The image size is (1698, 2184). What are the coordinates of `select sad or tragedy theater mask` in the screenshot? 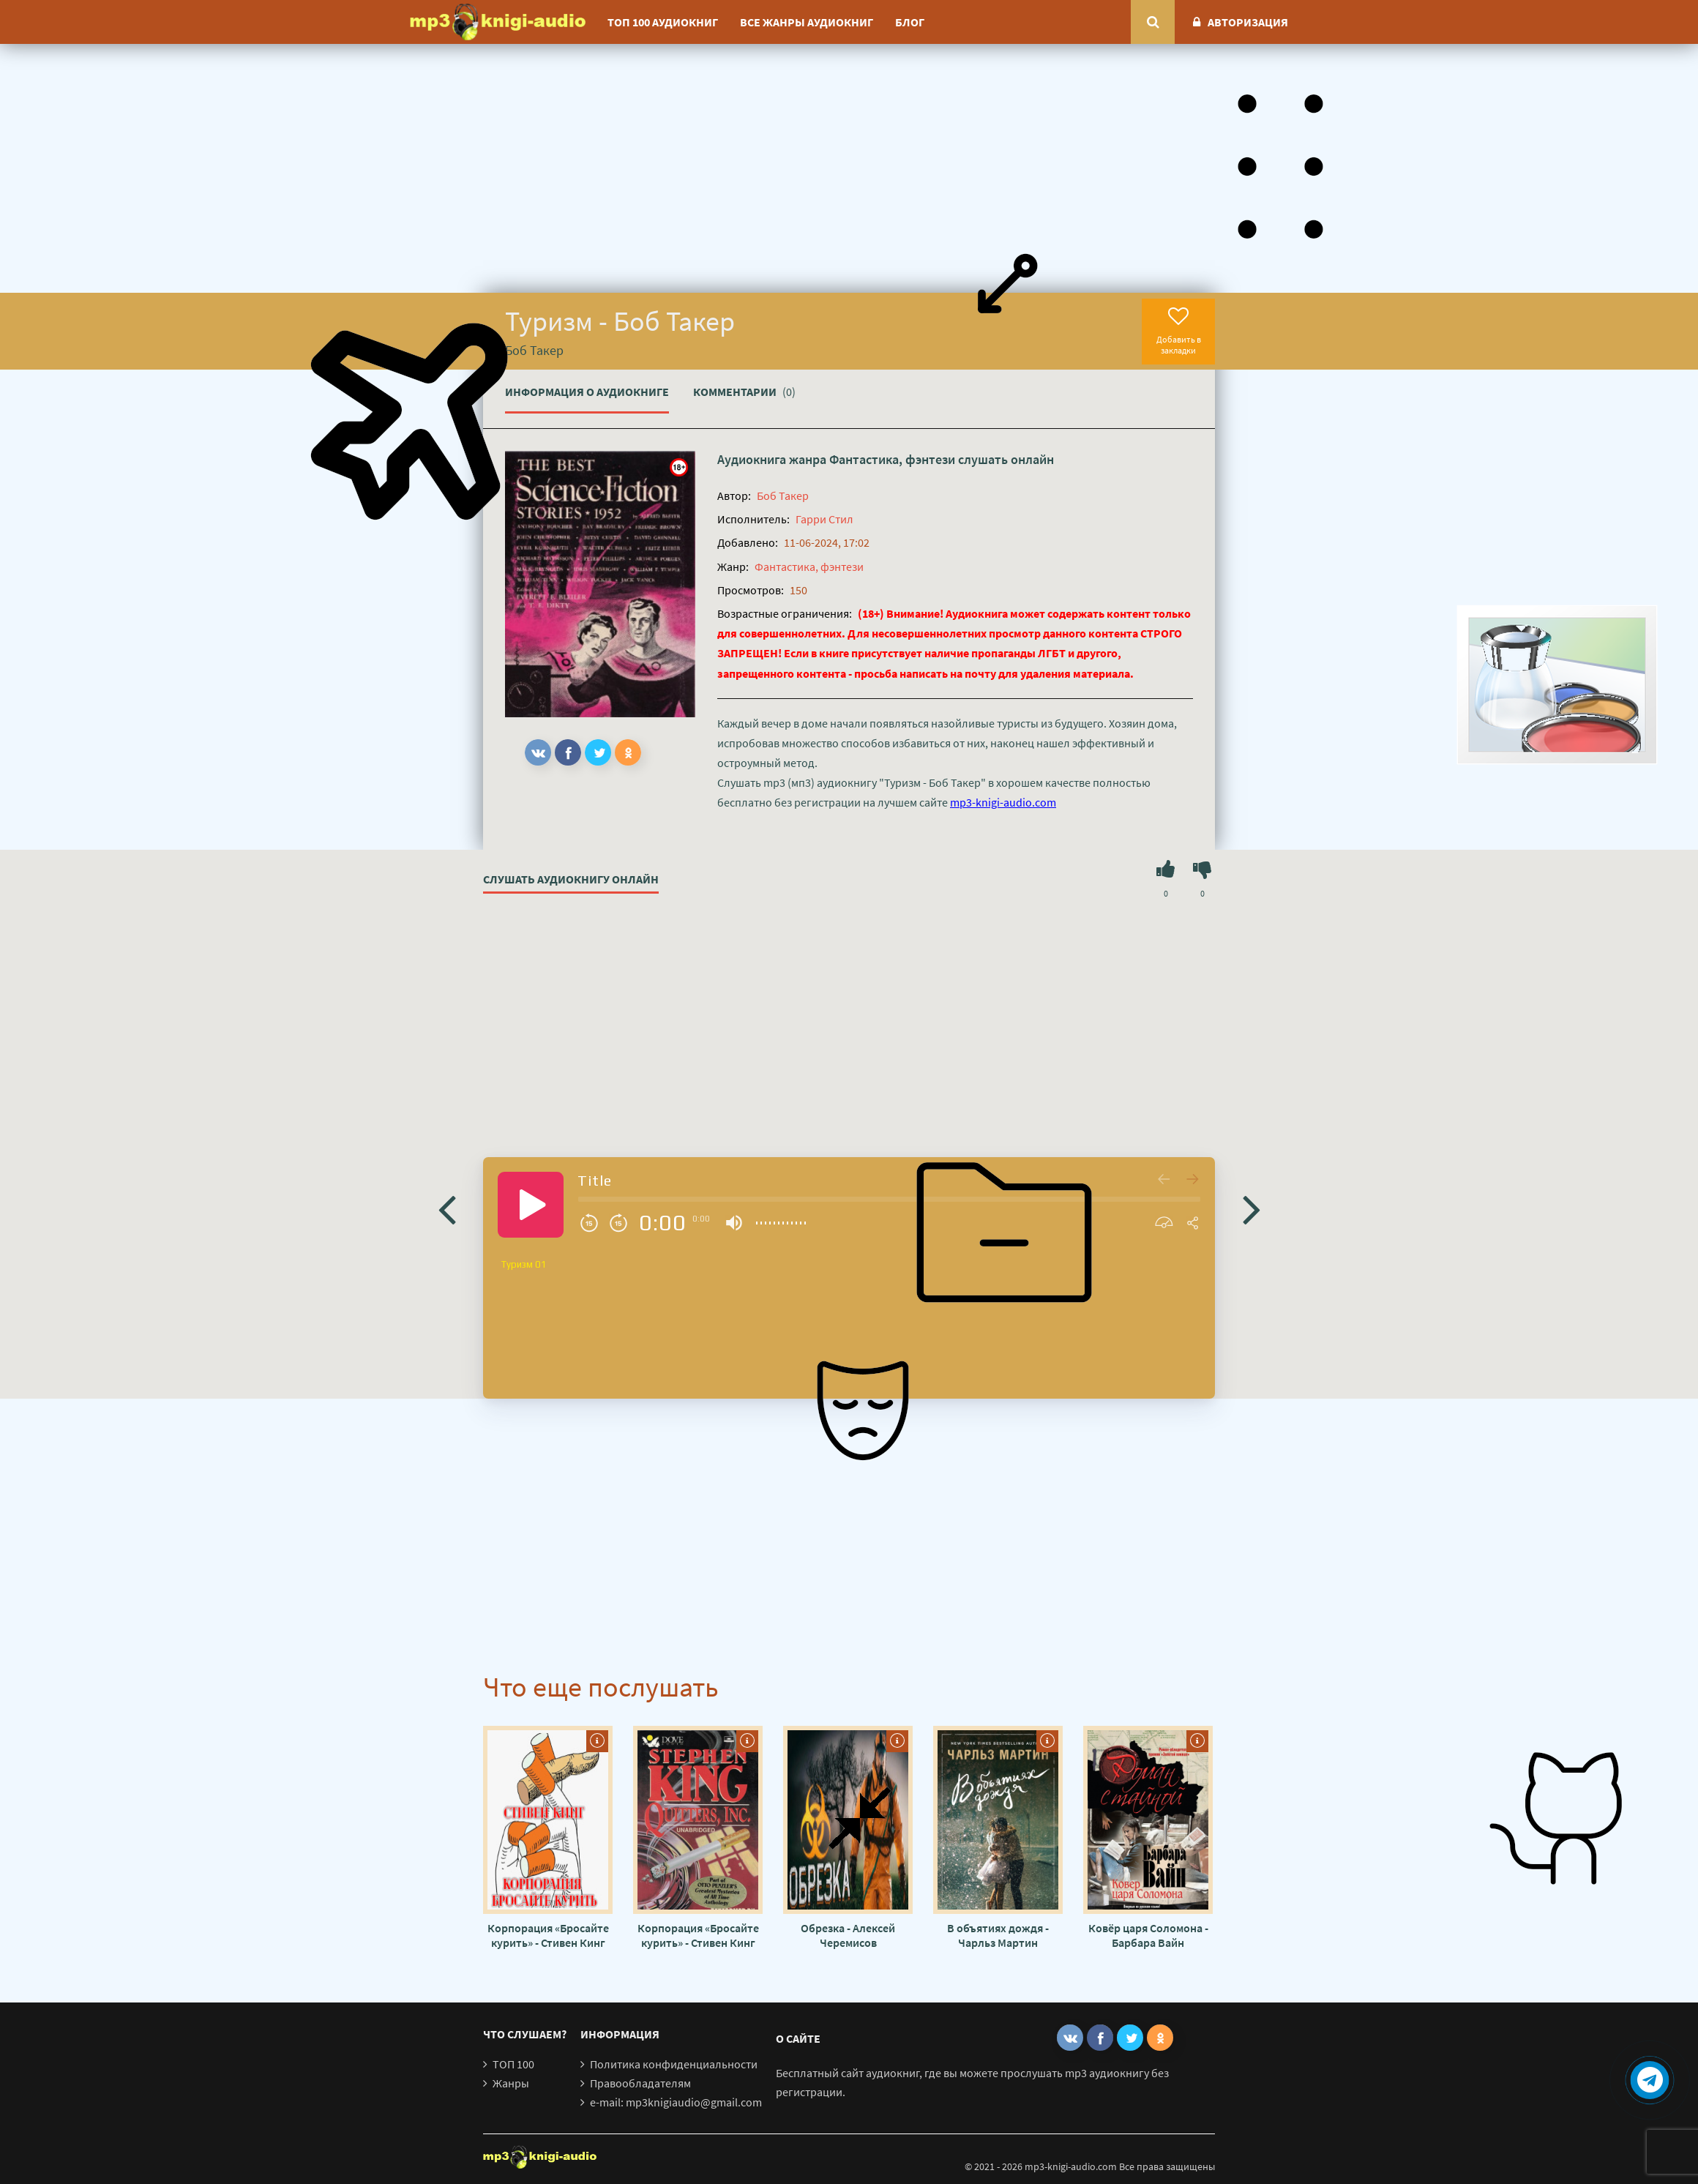 It's located at (863, 1407).